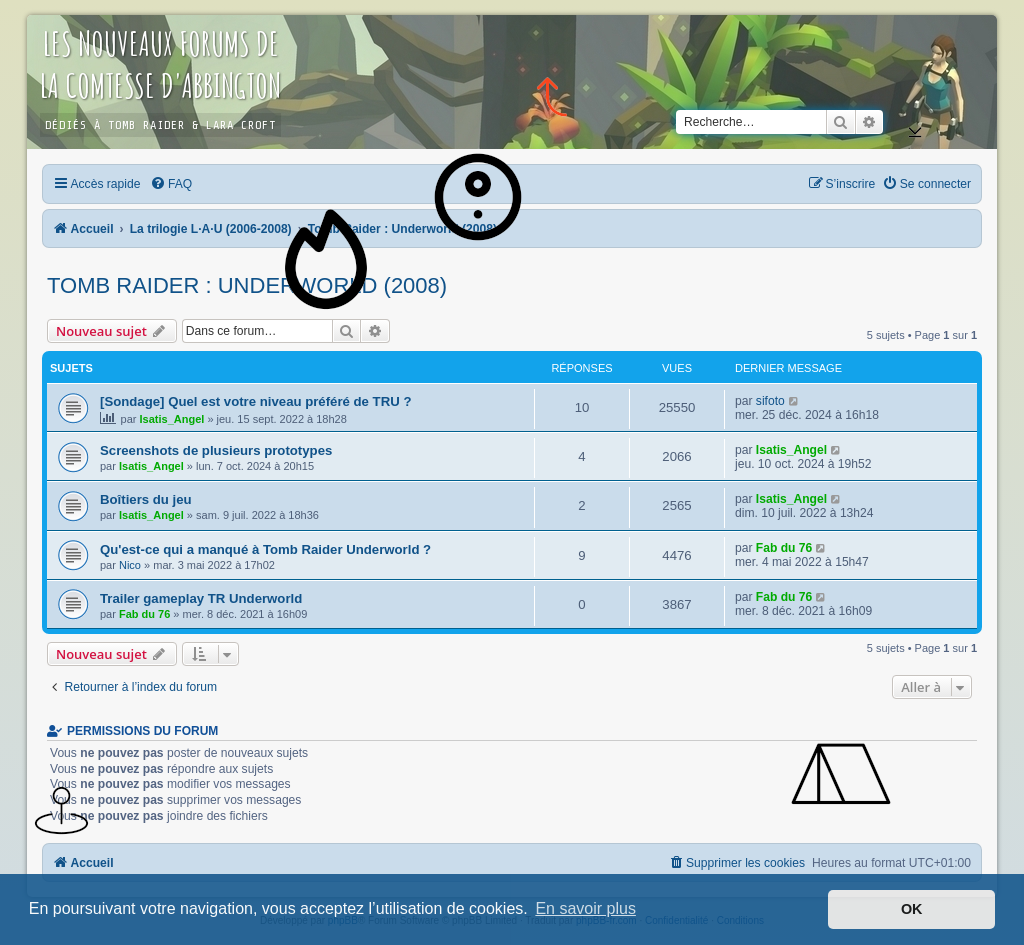 This screenshot has height=945, width=1024. I want to click on go back and up in navigation, so click(552, 97).